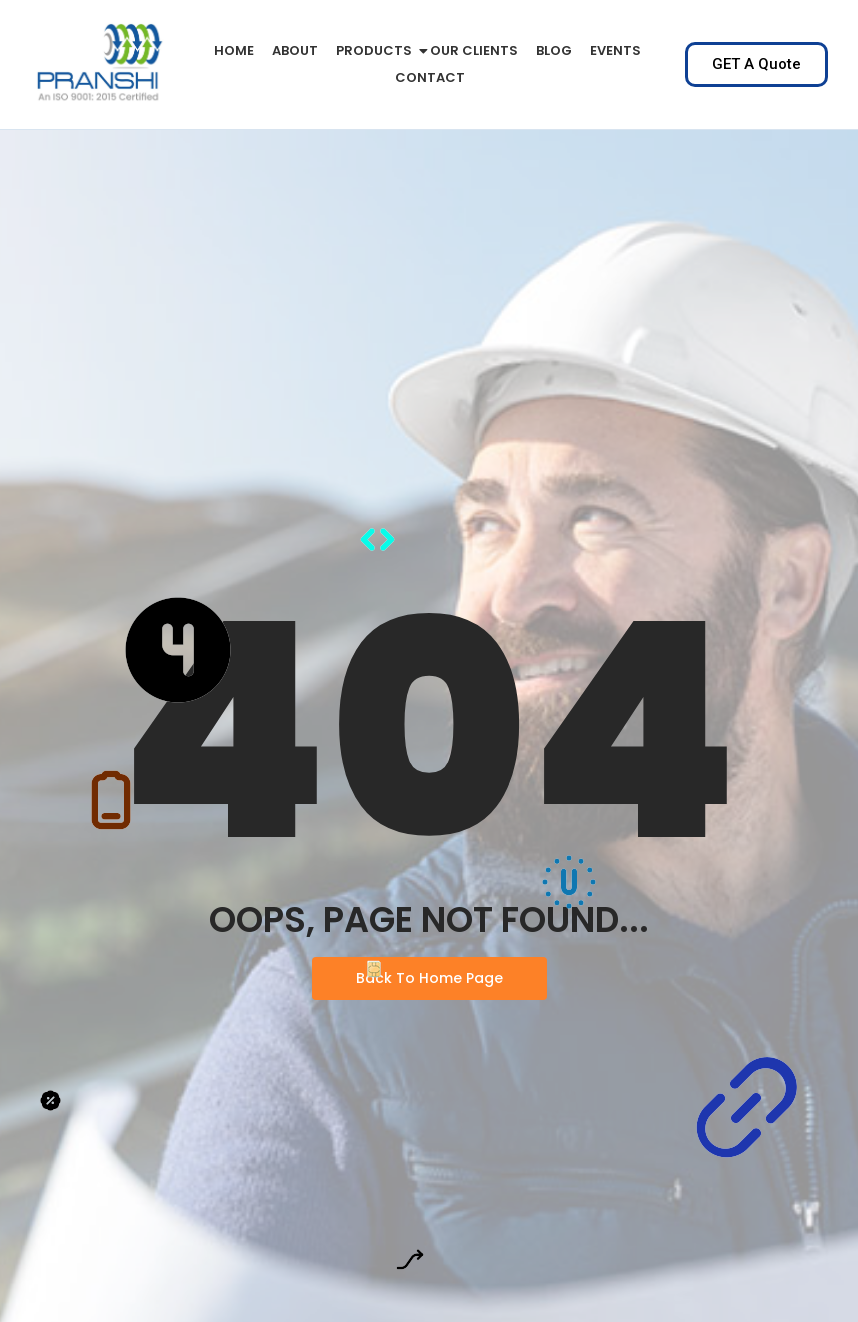  Describe the element at coordinates (50, 1100) in the screenshot. I see `view available discounts or promotions` at that location.